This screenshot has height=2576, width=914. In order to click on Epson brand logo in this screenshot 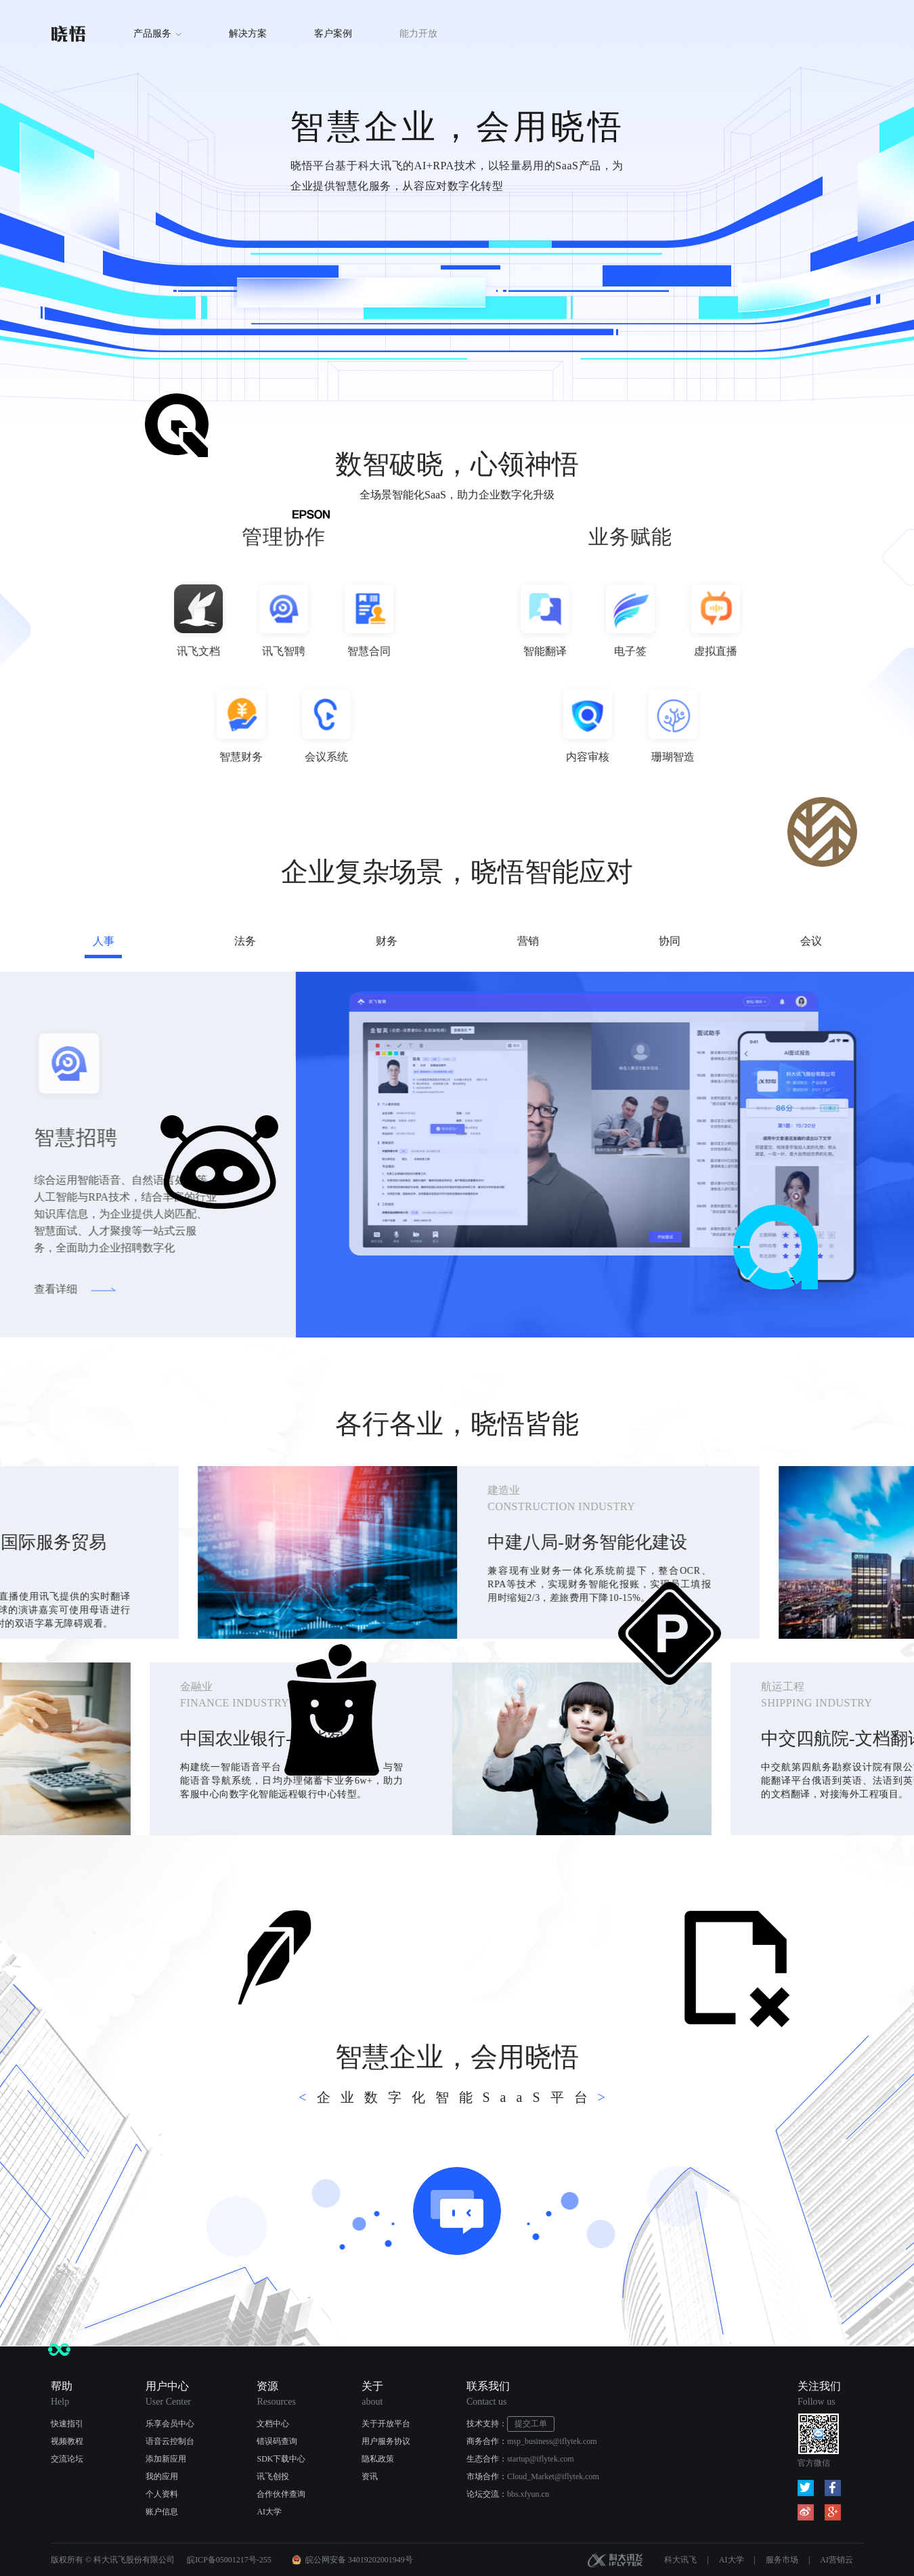, I will do `click(311, 514)`.